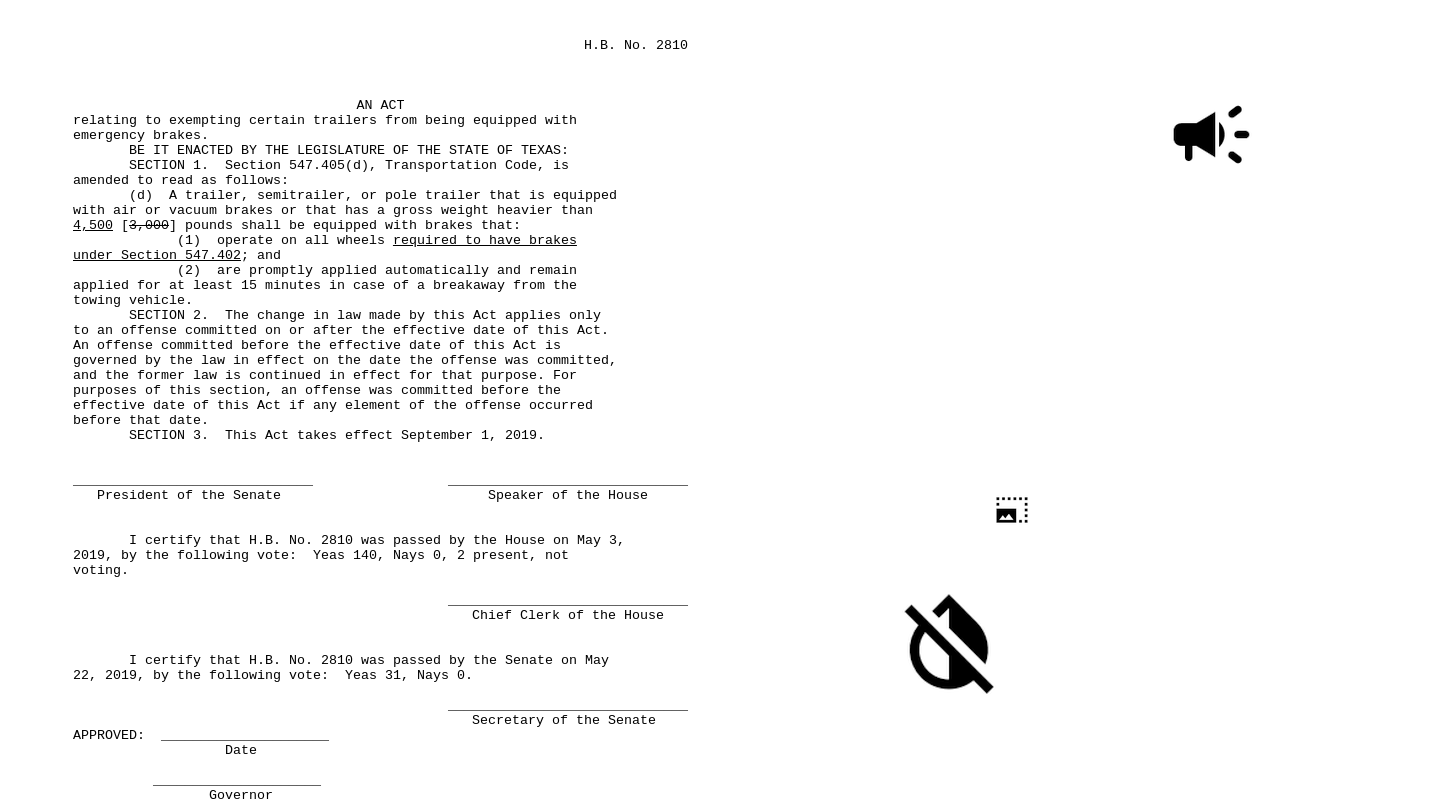 This screenshot has height=811, width=1440. What do you see at coordinates (949, 642) in the screenshot?
I see `disable color inversion mode` at bounding box center [949, 642].